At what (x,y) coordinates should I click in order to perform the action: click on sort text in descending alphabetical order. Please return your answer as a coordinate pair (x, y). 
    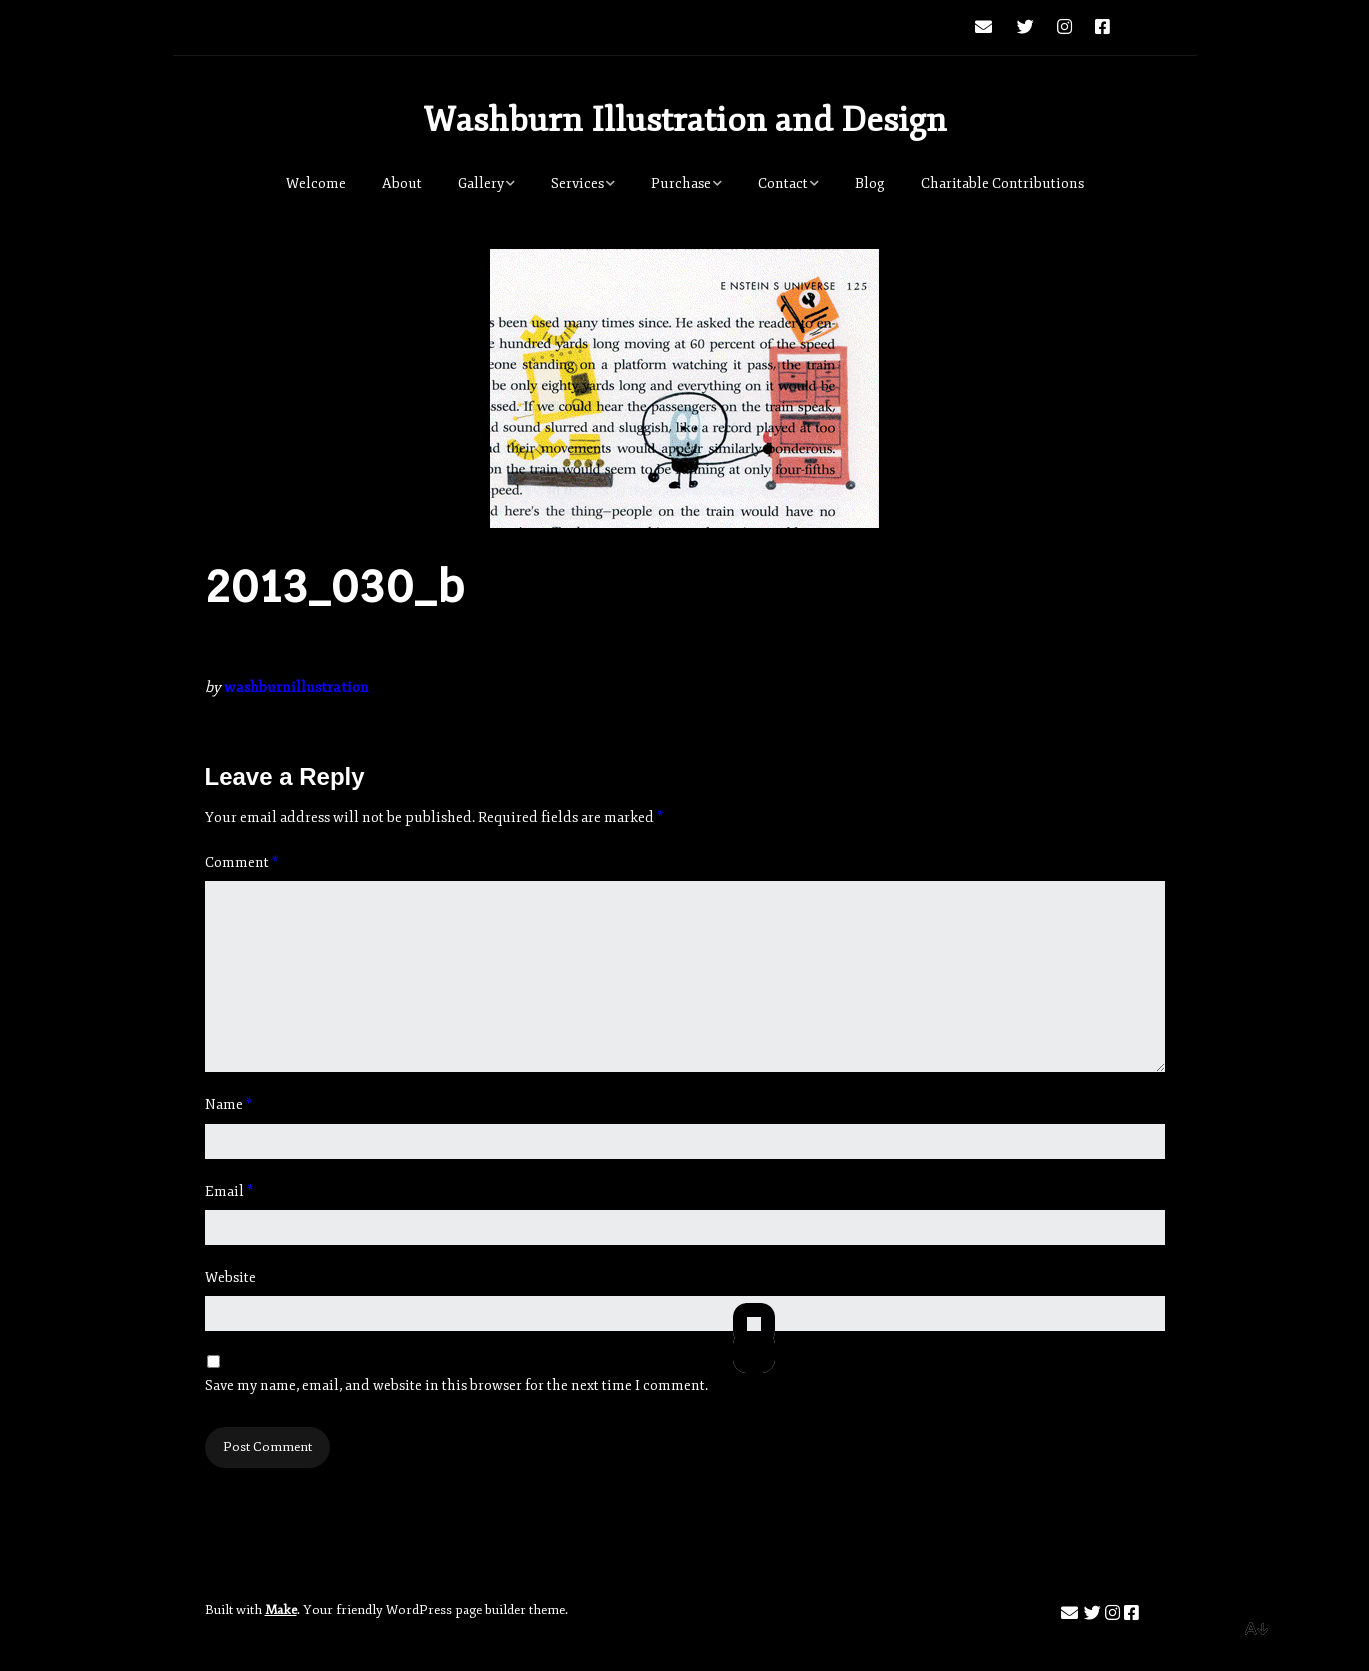
    Looking at the image, I should click on (1256, 1629).